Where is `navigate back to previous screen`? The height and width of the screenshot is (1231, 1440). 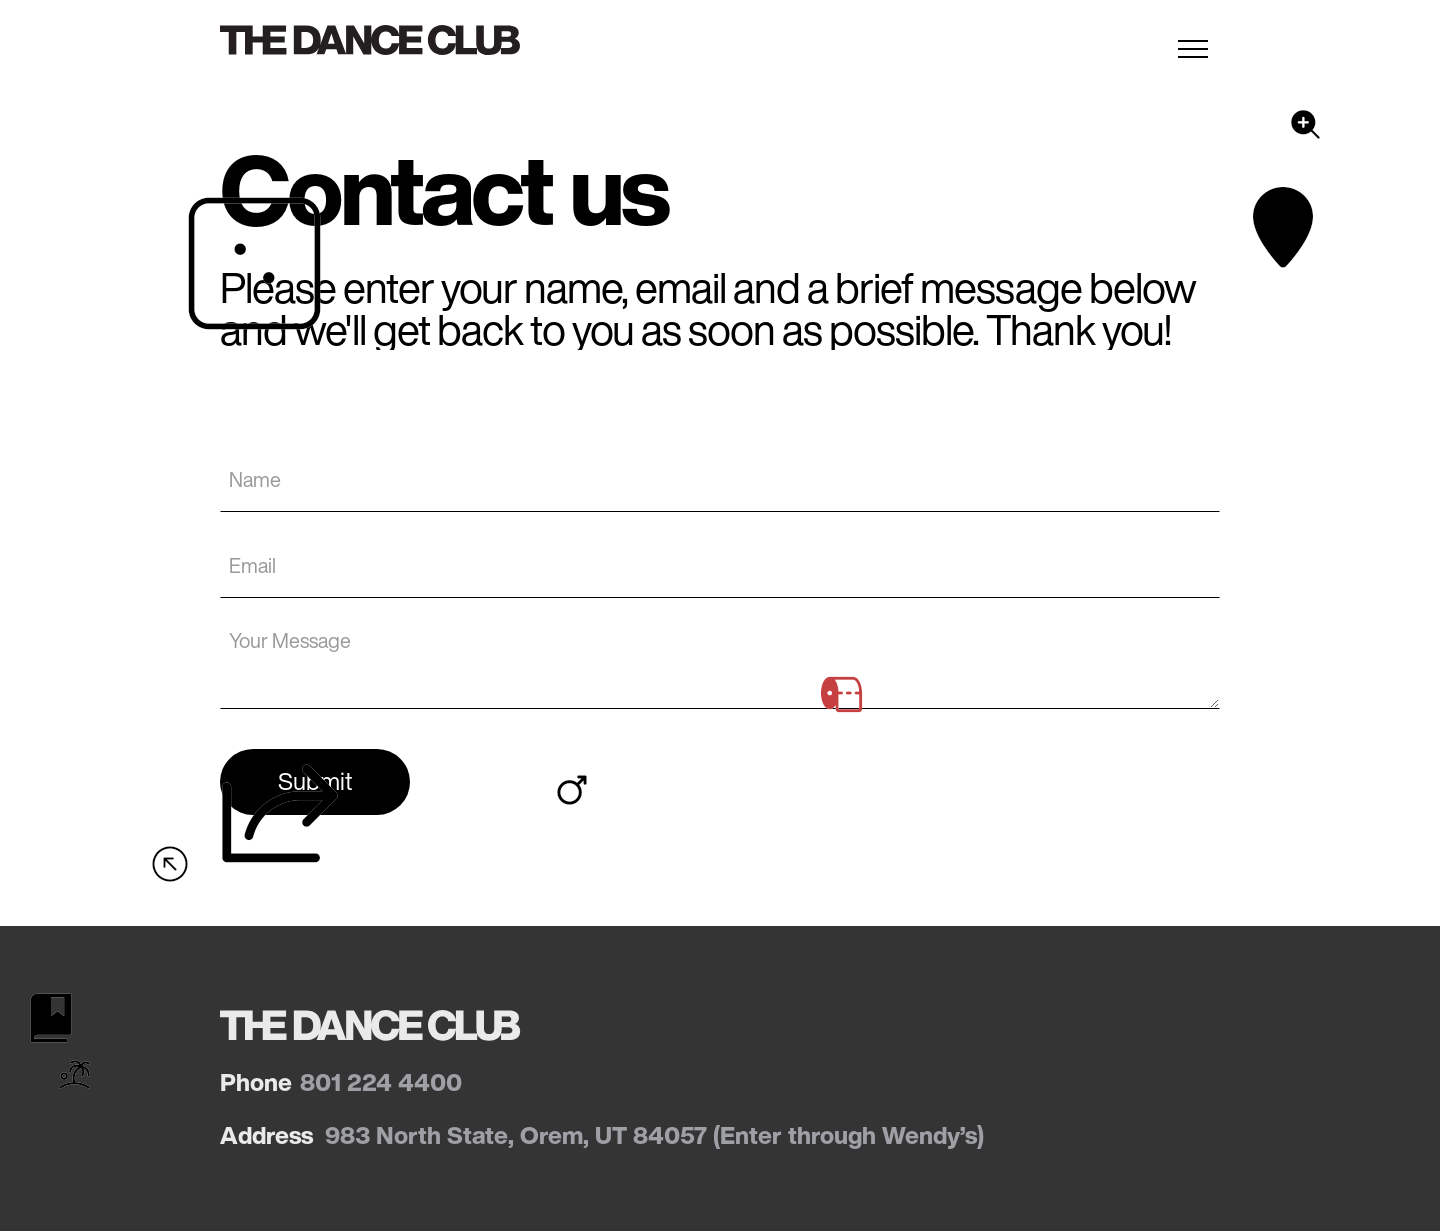
navigate back to previous screen is located at coordinates (170, 864).